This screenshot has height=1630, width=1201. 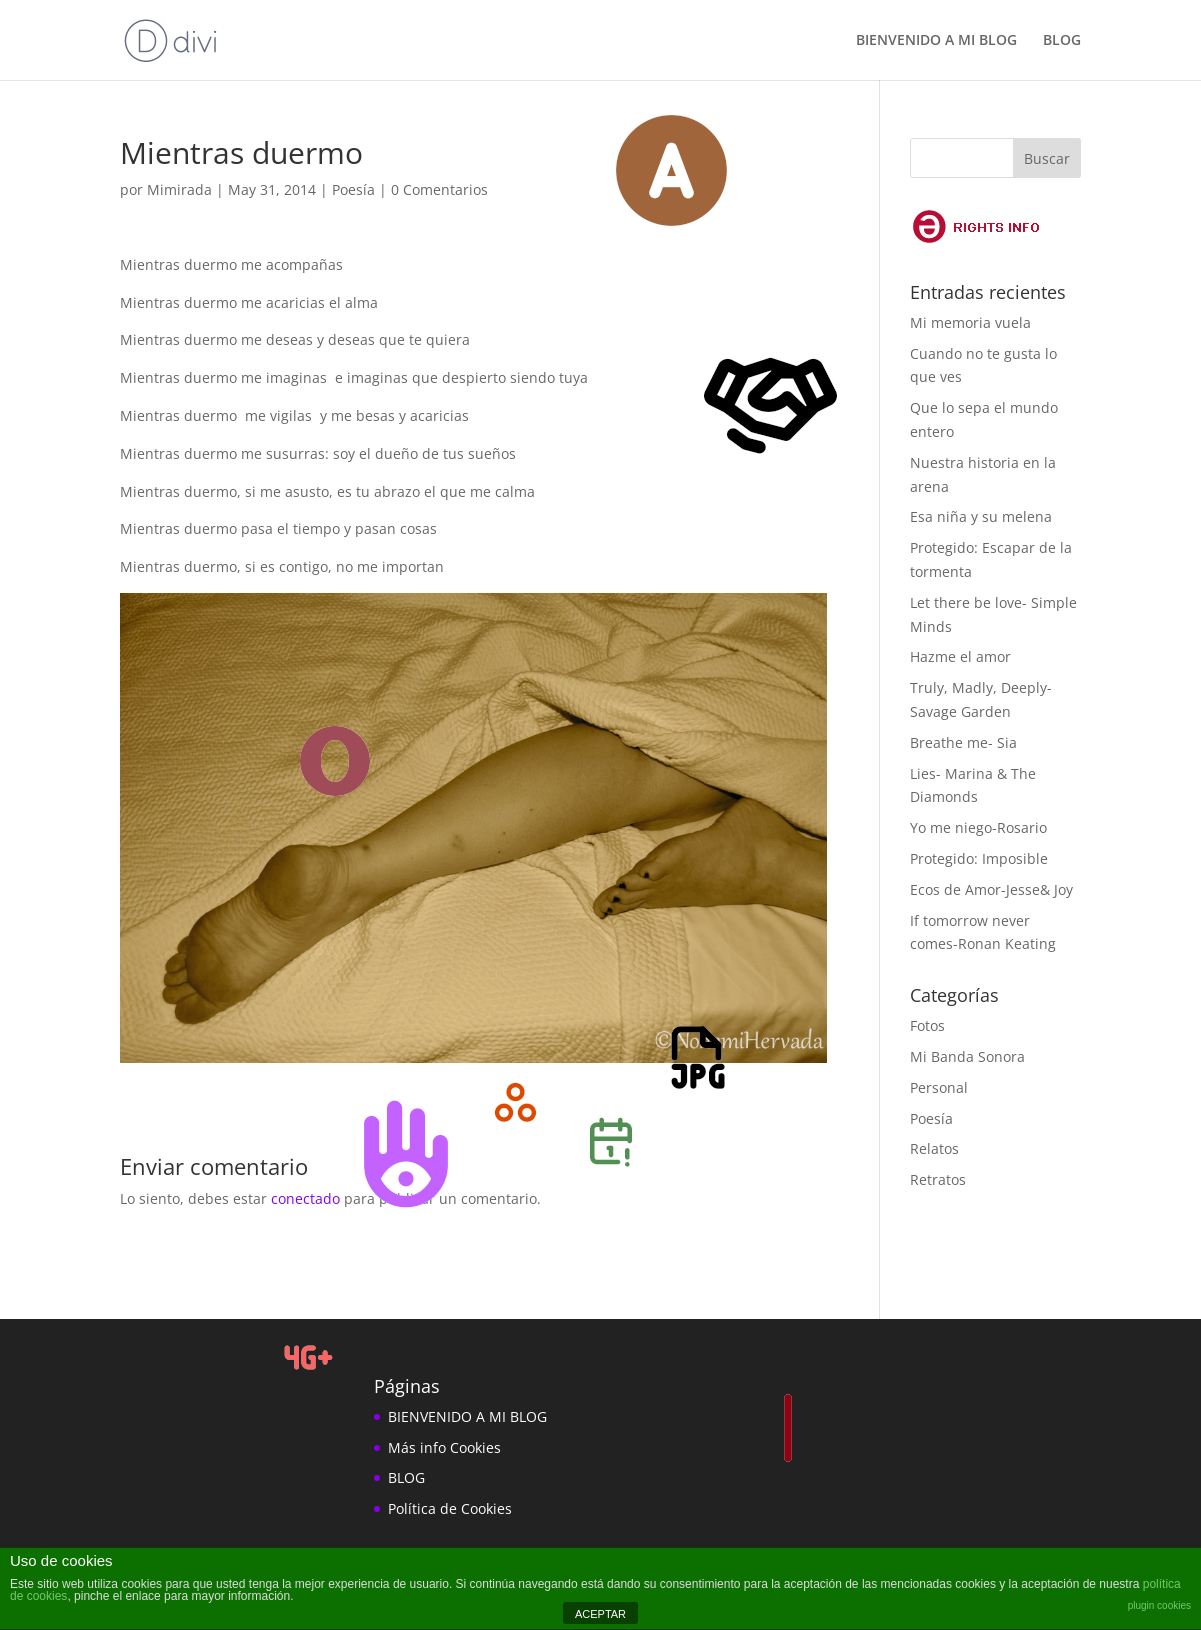 What do you see at coordinates (611, 1141) in the screenshot?
I see `calendar event requiring attention` at bounding box center [611, 1141].